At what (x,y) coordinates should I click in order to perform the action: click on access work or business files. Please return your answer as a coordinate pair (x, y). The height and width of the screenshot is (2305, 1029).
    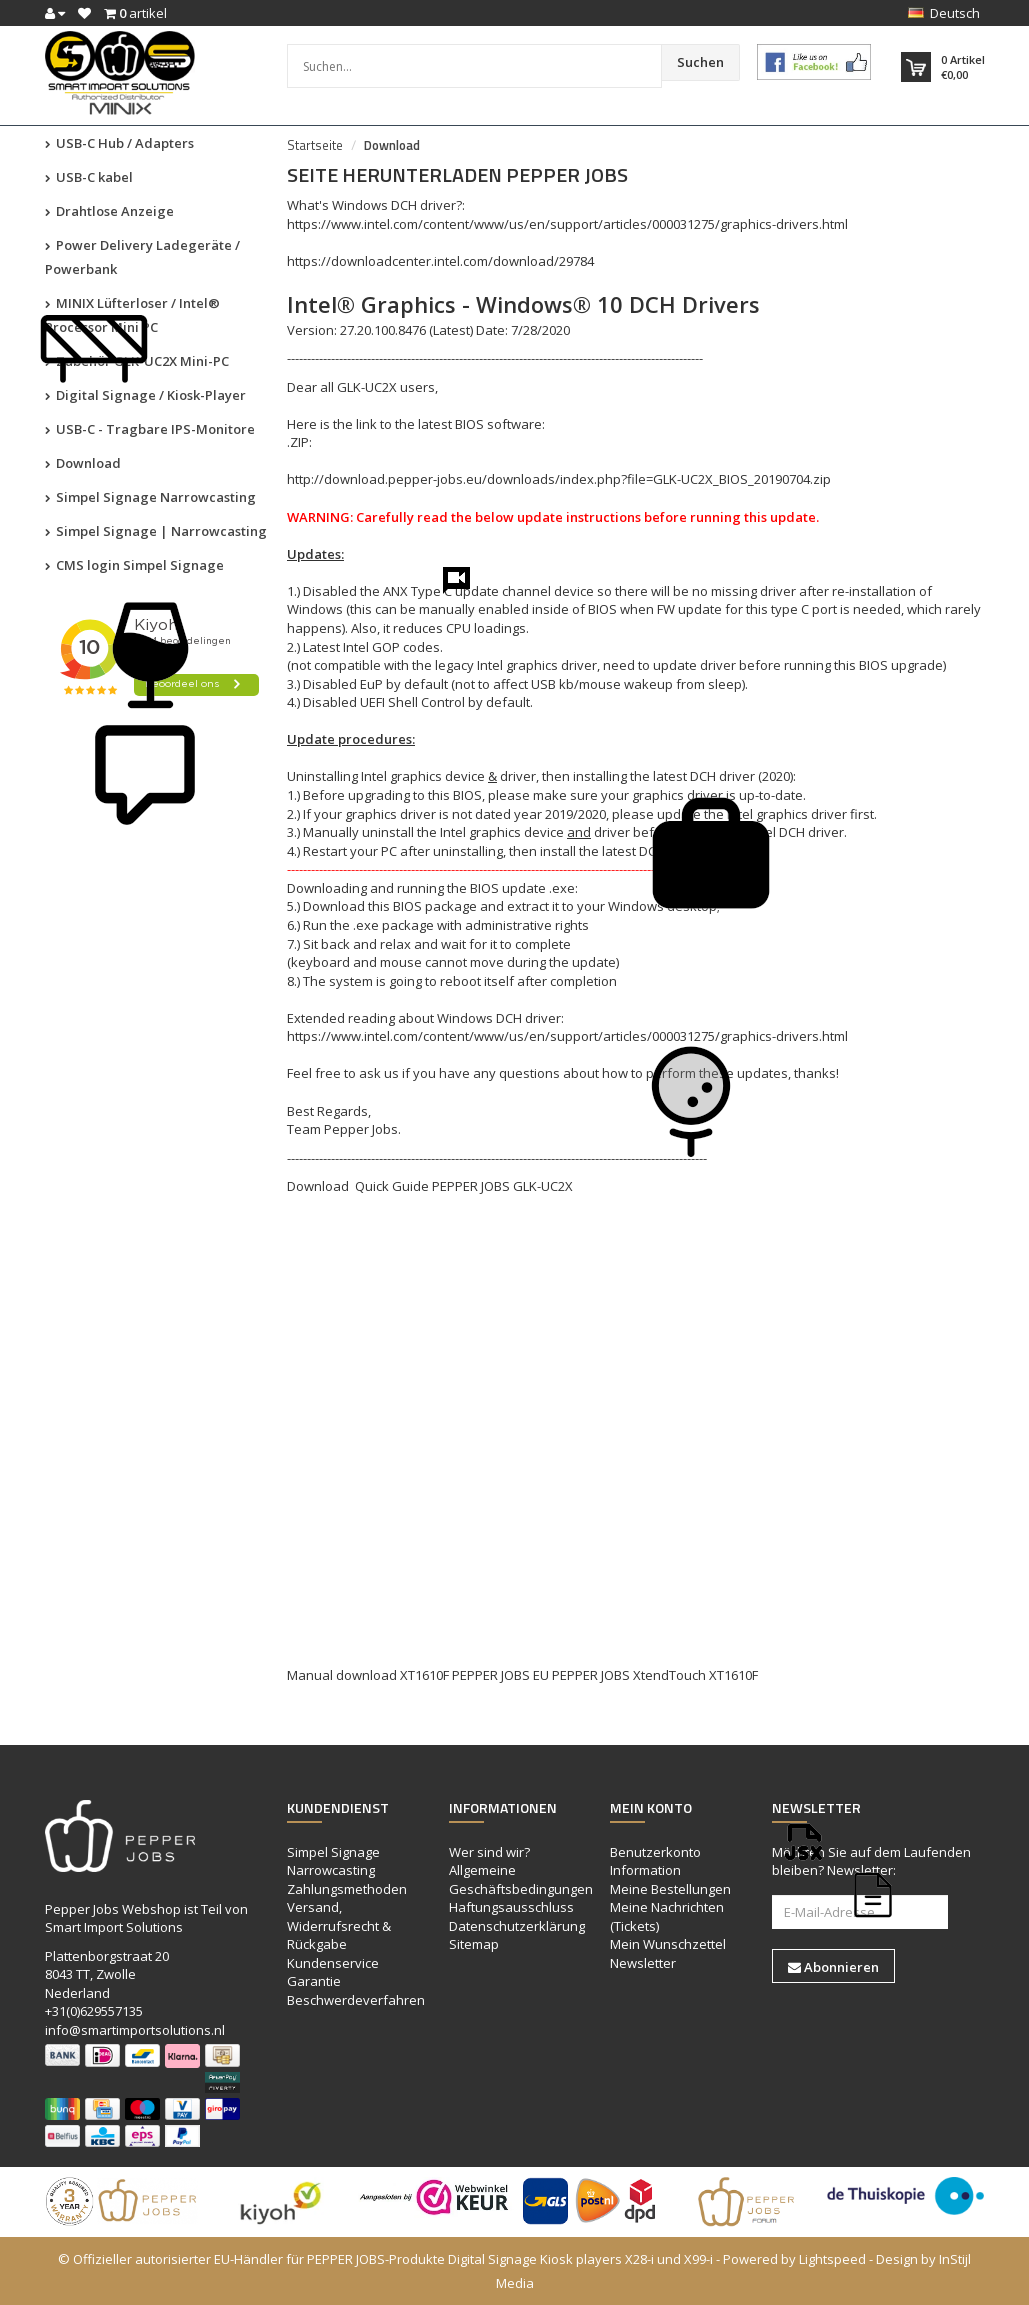
    Looking at the image, I should click on (711, 856).